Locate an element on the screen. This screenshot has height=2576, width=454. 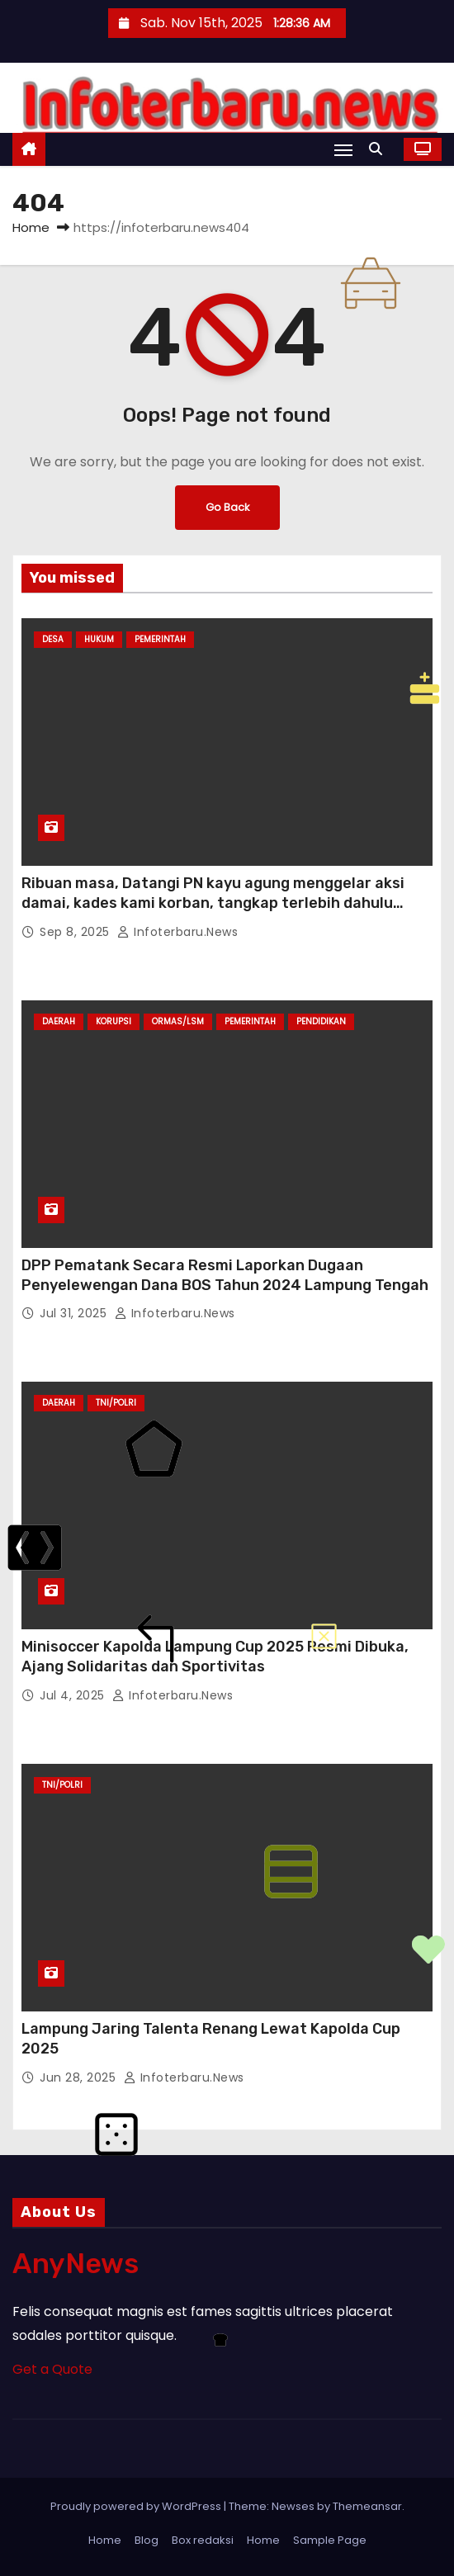
switch to list view is located at coordinates (291, 1871).